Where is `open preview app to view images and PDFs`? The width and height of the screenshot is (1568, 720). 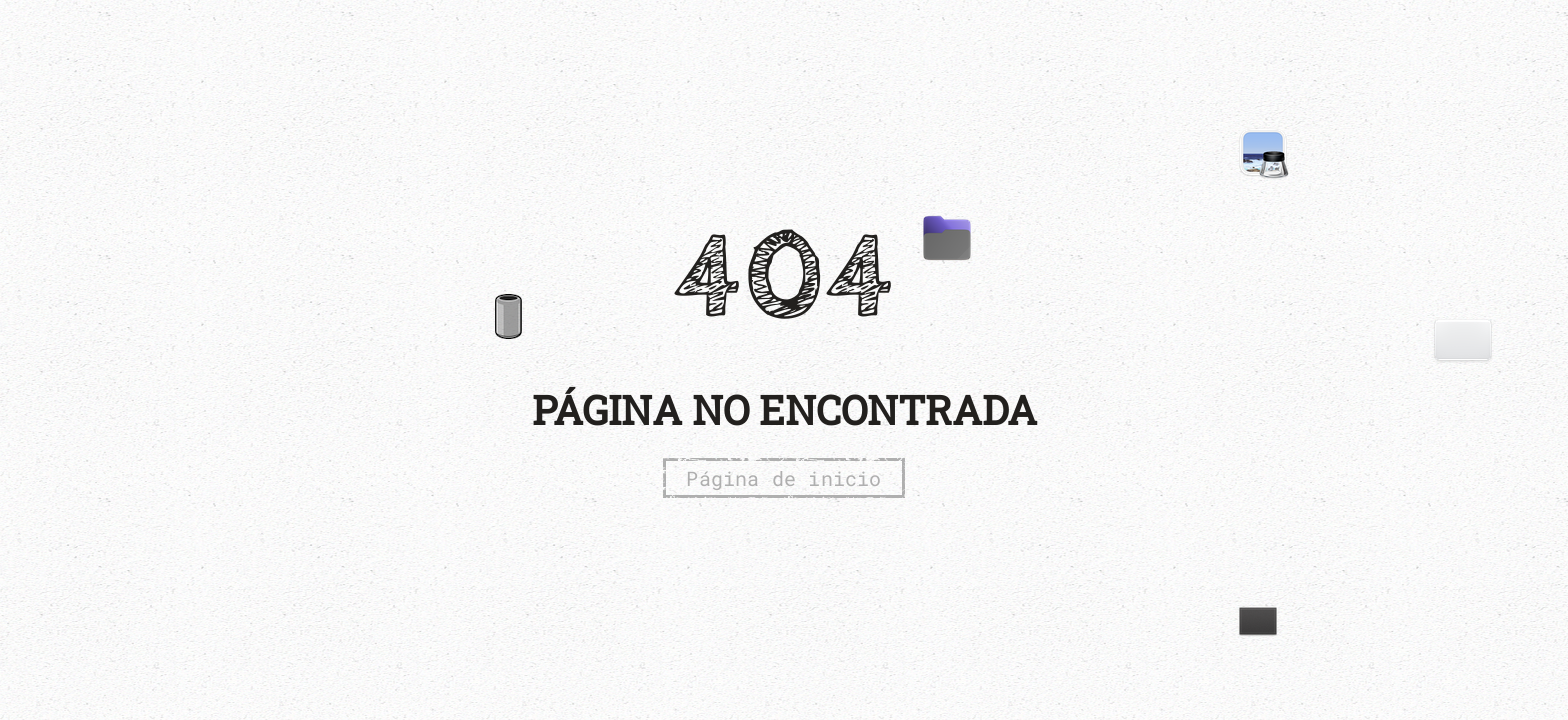
open preview app to view images and PDFs is located at coordinates (1263, 152).